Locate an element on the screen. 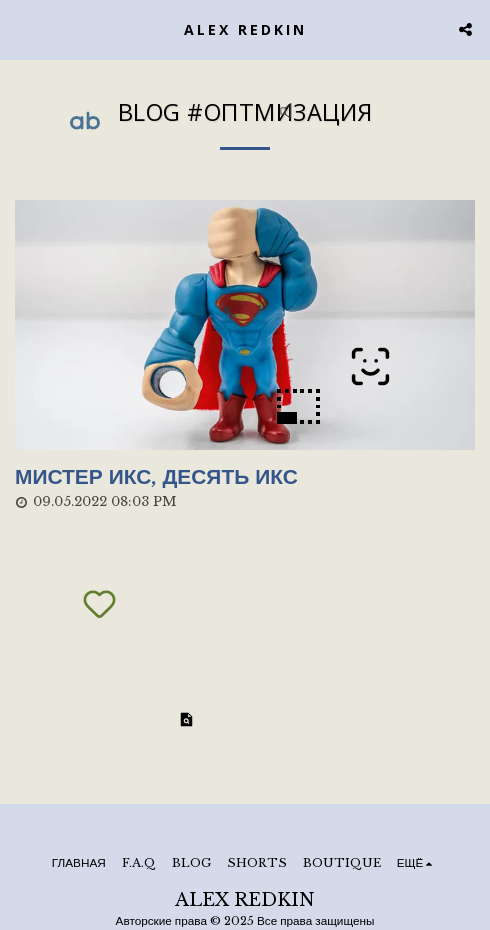  add item to favorites is located at coordinates (99, 603).